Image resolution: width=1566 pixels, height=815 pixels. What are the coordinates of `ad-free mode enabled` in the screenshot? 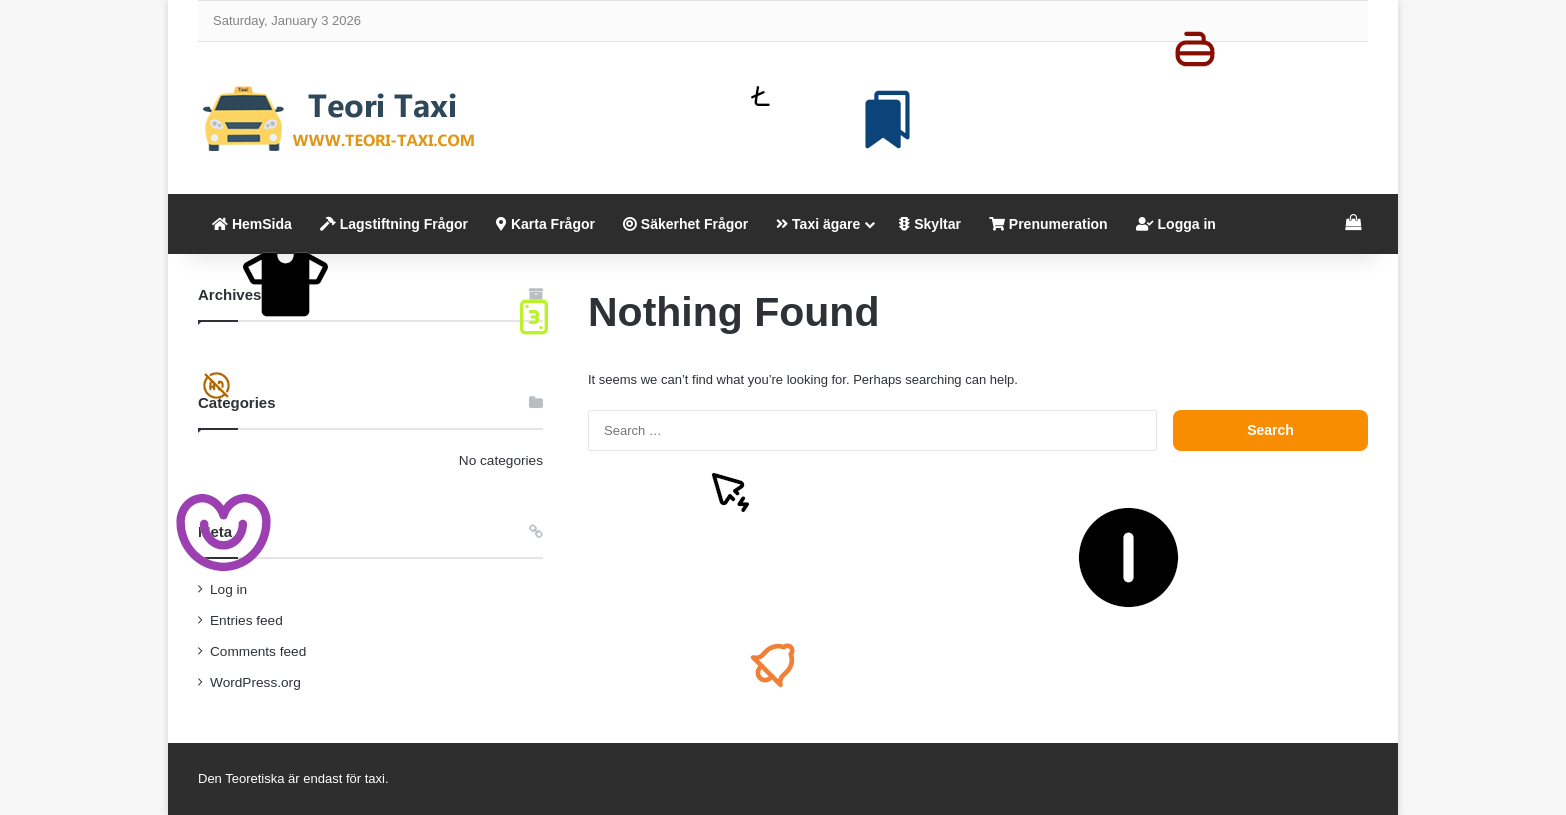 It's located at (216, 385).